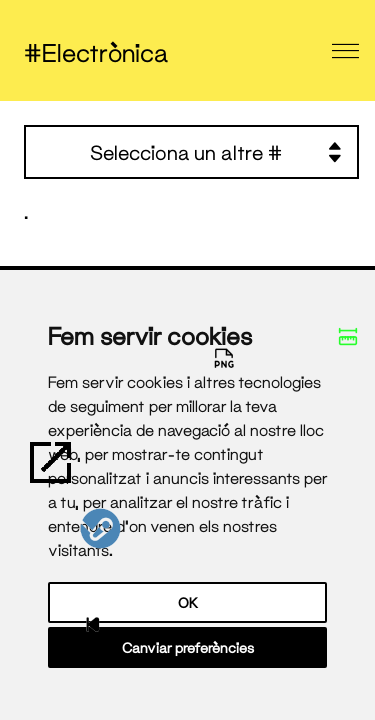 The image size is (375, 720). What do you see at coordinates (50, 462) in the screenshot?
I see `open link in a new tab or window` at bounding box center [50, 462].